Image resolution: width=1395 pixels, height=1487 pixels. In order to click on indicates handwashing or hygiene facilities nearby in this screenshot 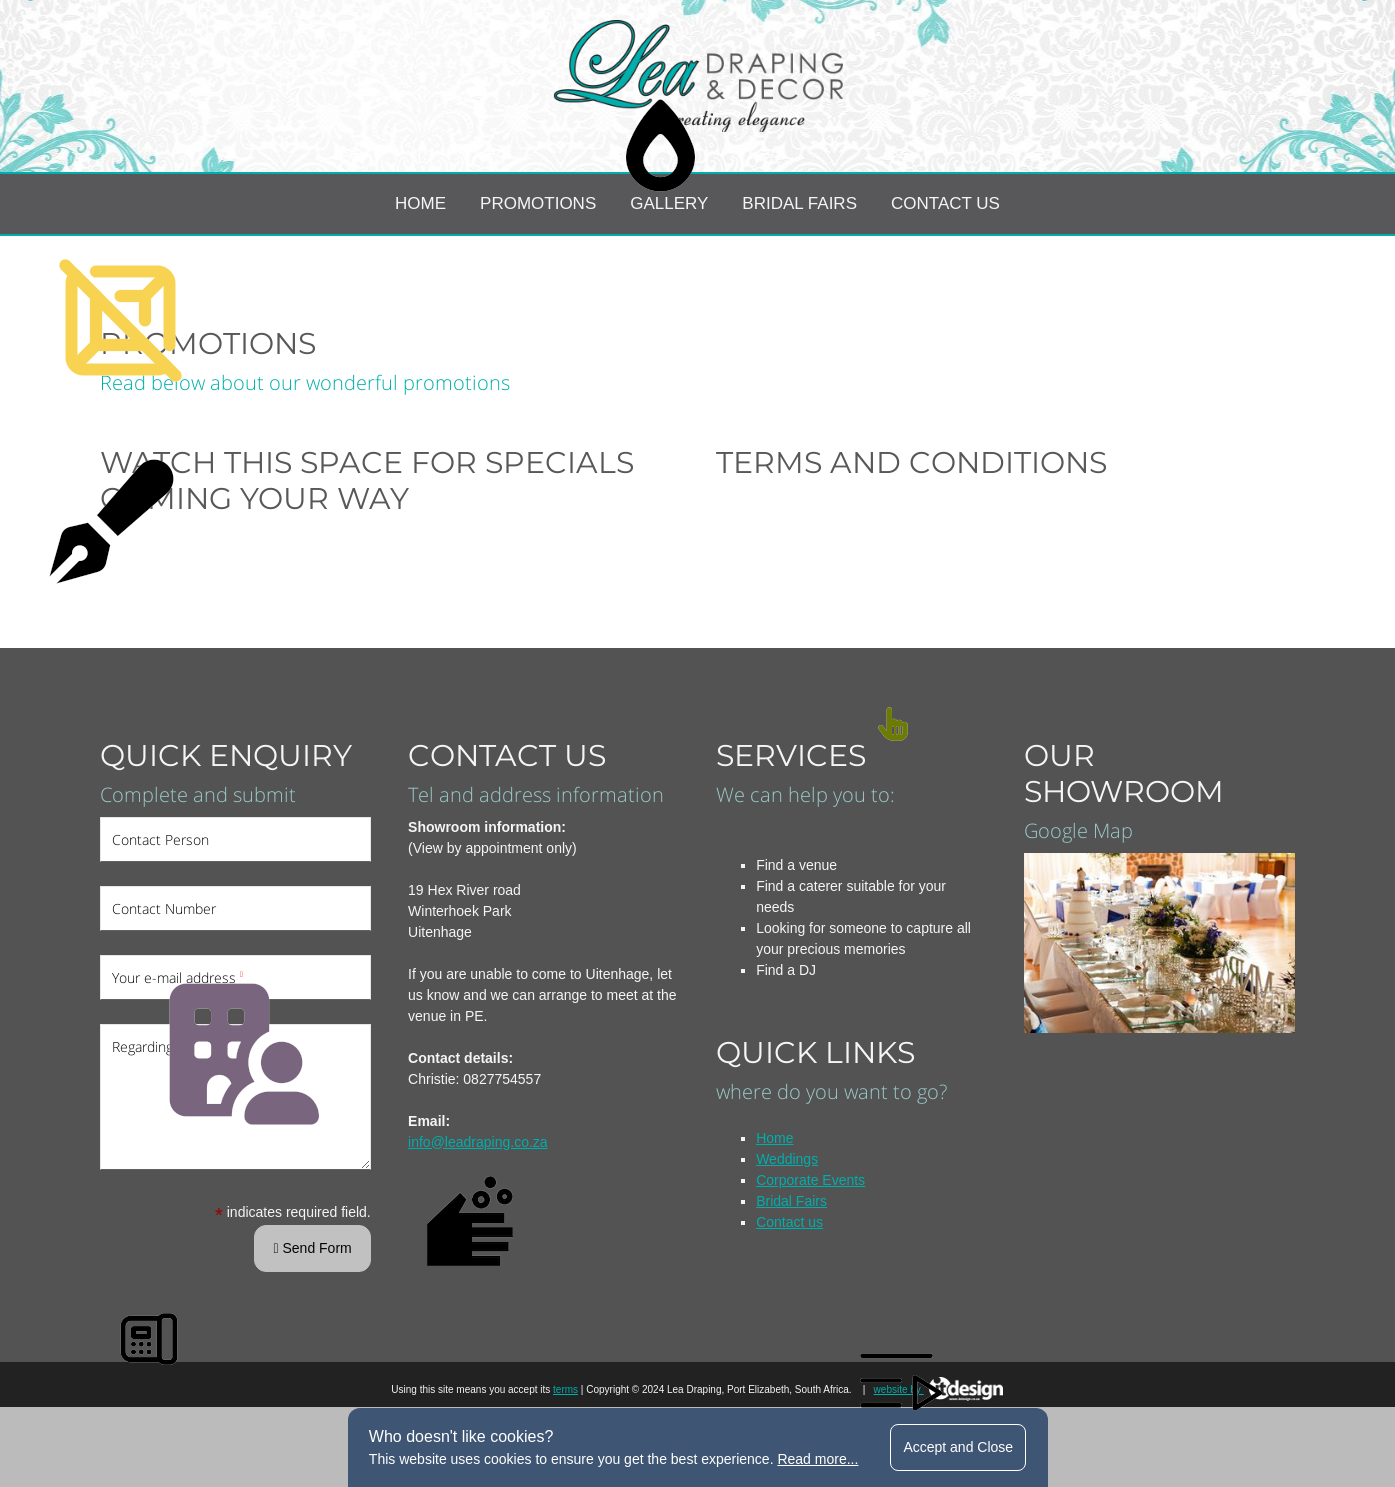, I will do `click(472, 1221)`.